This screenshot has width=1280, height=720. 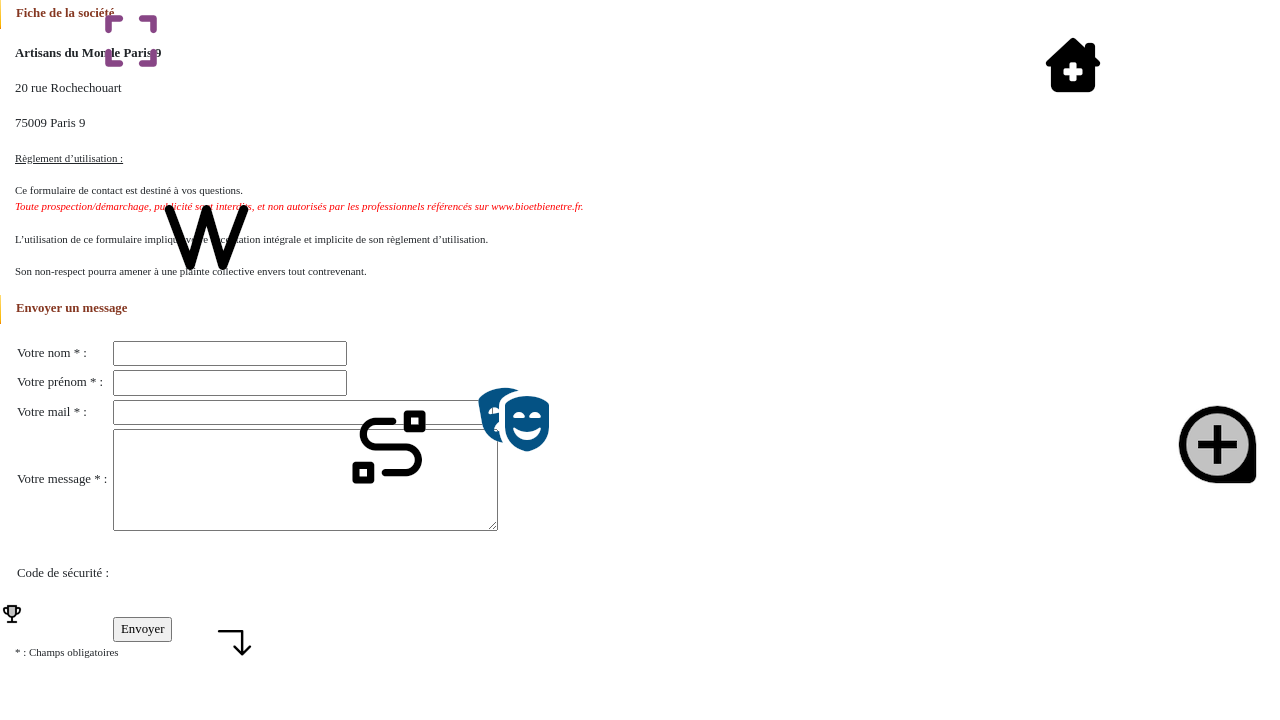 I want to click on access medical or healthcare services, so click(x=1073, y=65).